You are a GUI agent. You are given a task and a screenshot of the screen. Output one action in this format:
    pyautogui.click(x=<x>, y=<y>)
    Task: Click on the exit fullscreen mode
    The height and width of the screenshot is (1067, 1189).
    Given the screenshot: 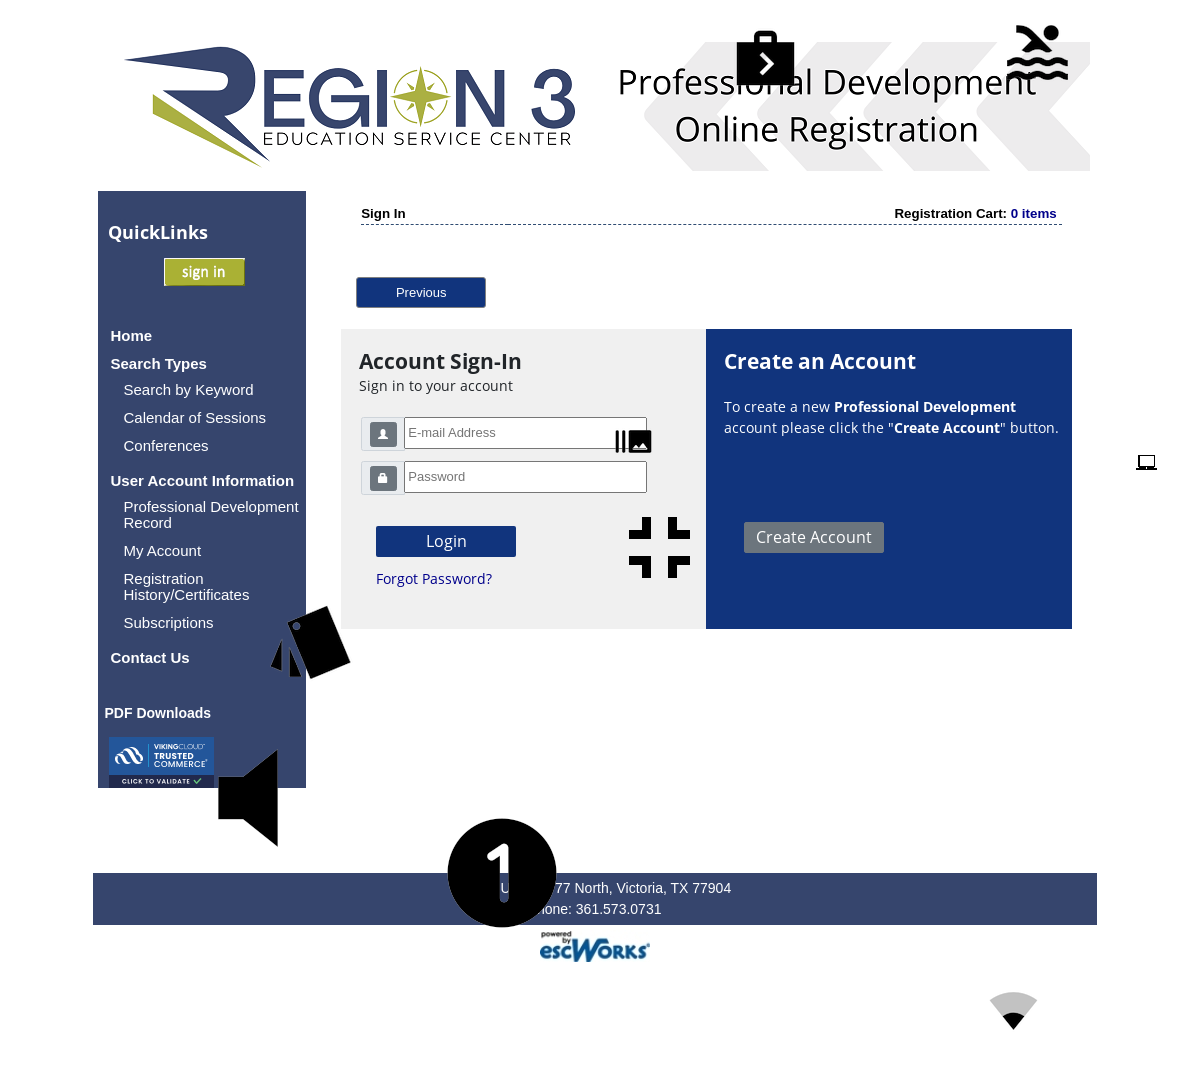 What is the action you would take?
    pyautogui.click(x=659, y=547)
    